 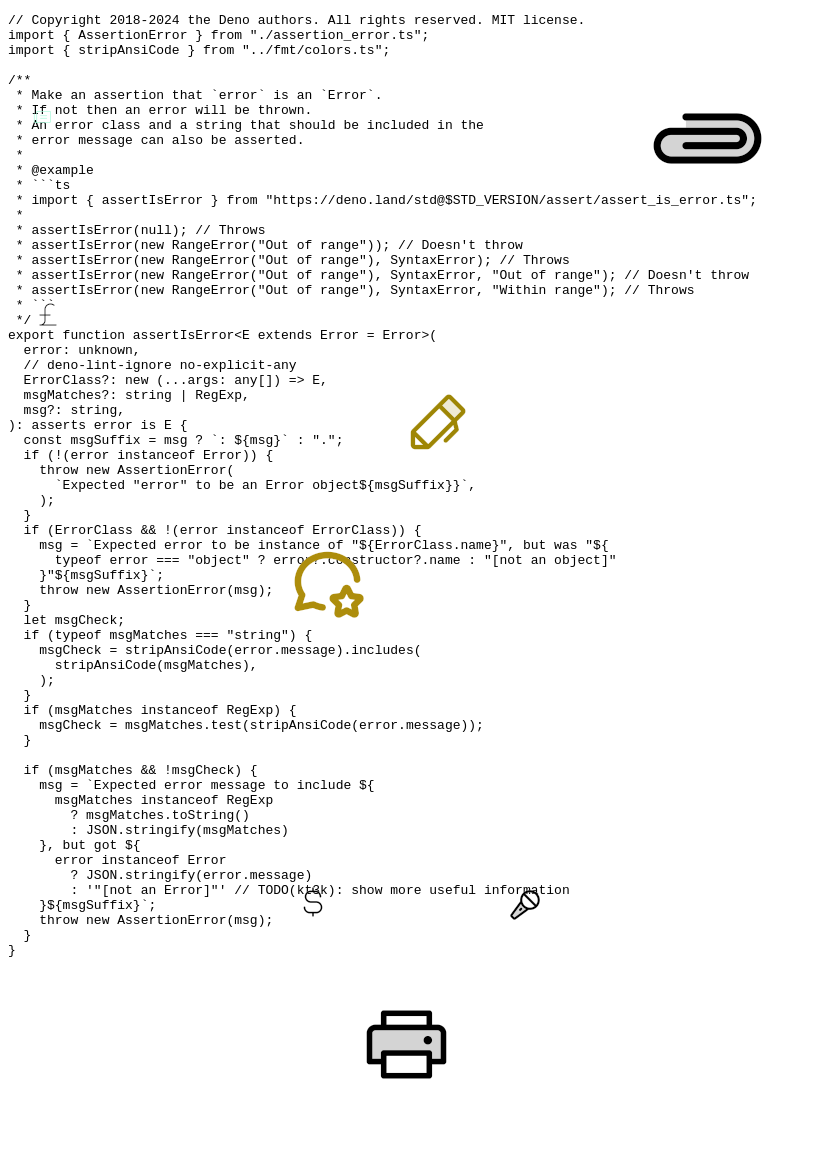 What do you see at coordinates (327, 581) in the screenshot?
I see `mark a conversation as favorite` at bounding box center [327, 581].